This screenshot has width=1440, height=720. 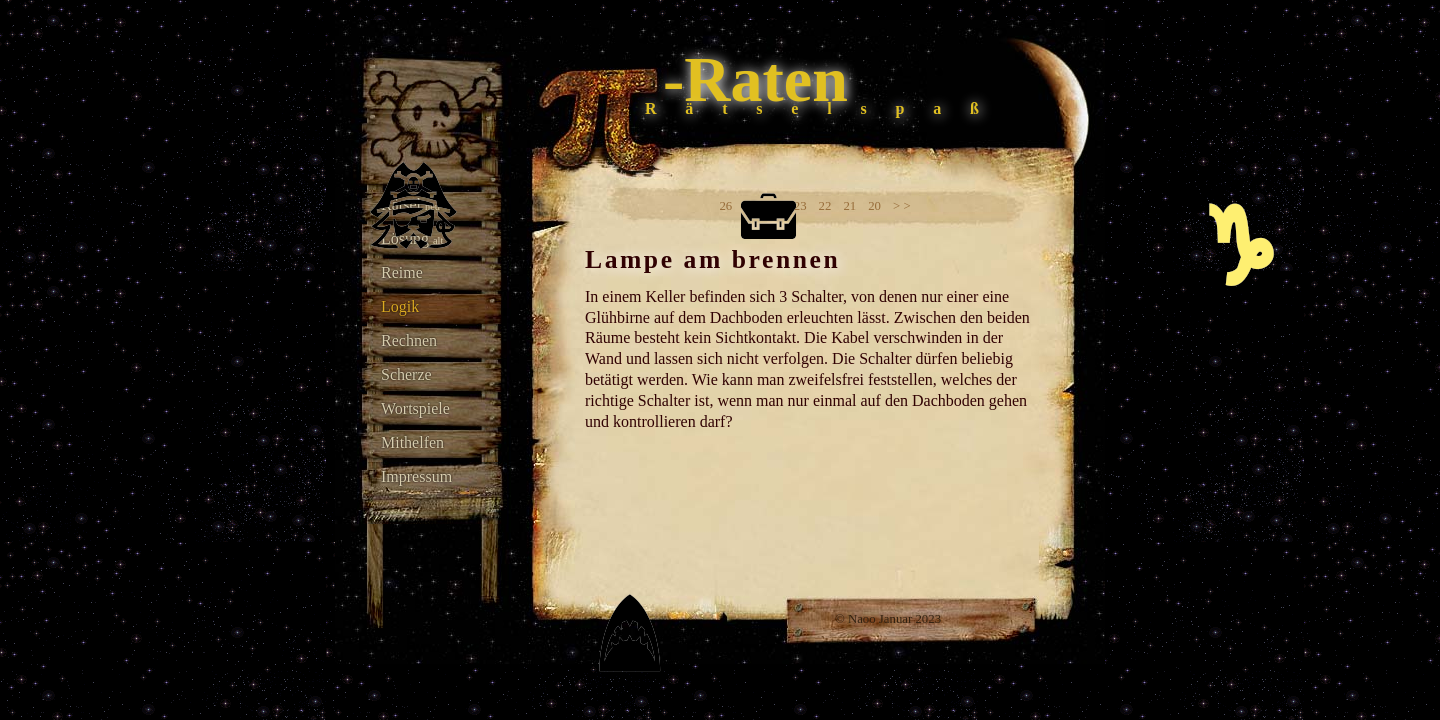 I want to click on select pirate captain character or avatar, so click(x=413, y=205).